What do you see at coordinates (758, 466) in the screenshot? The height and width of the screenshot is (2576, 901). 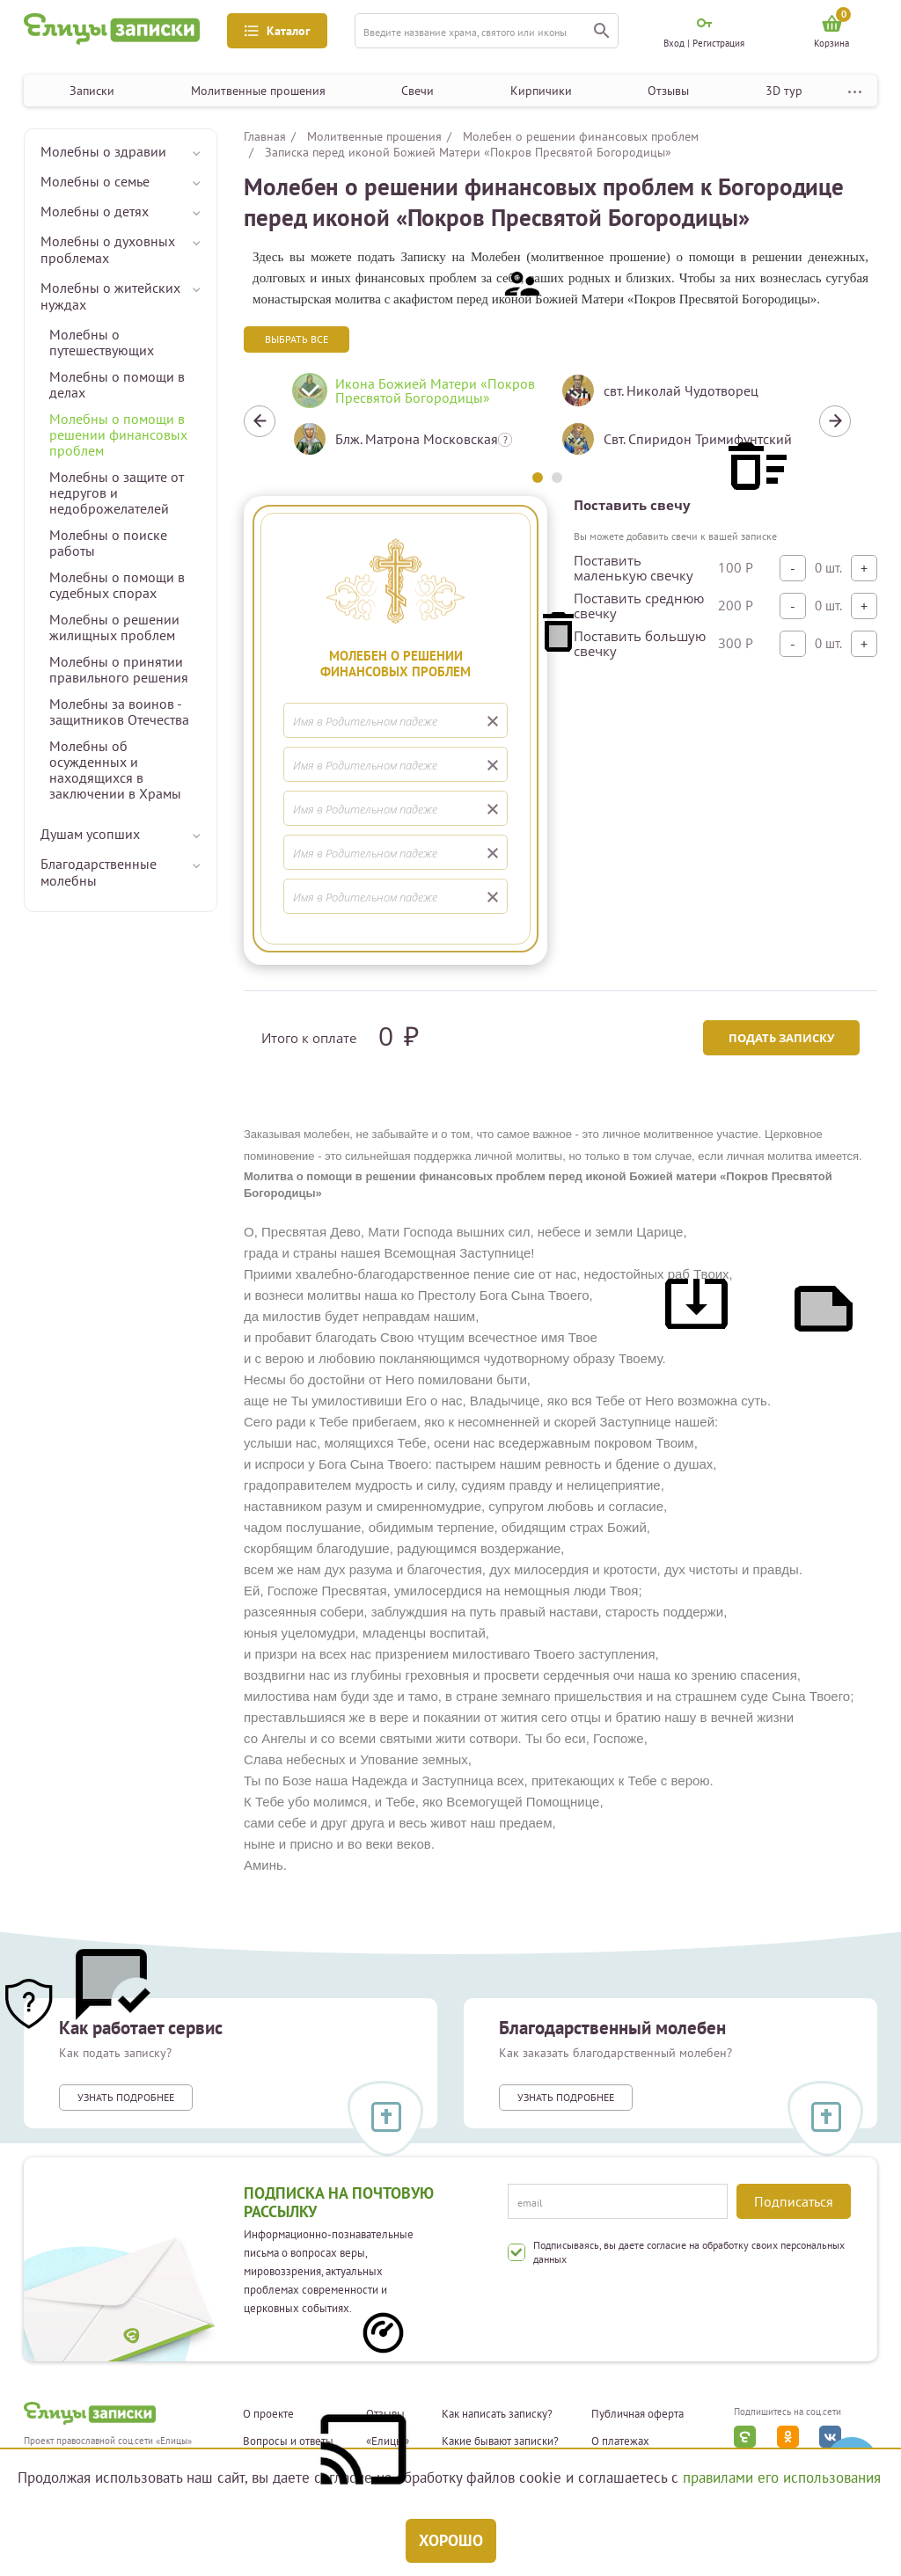 I see `delete all selected items` at bounding box center [758, 466].